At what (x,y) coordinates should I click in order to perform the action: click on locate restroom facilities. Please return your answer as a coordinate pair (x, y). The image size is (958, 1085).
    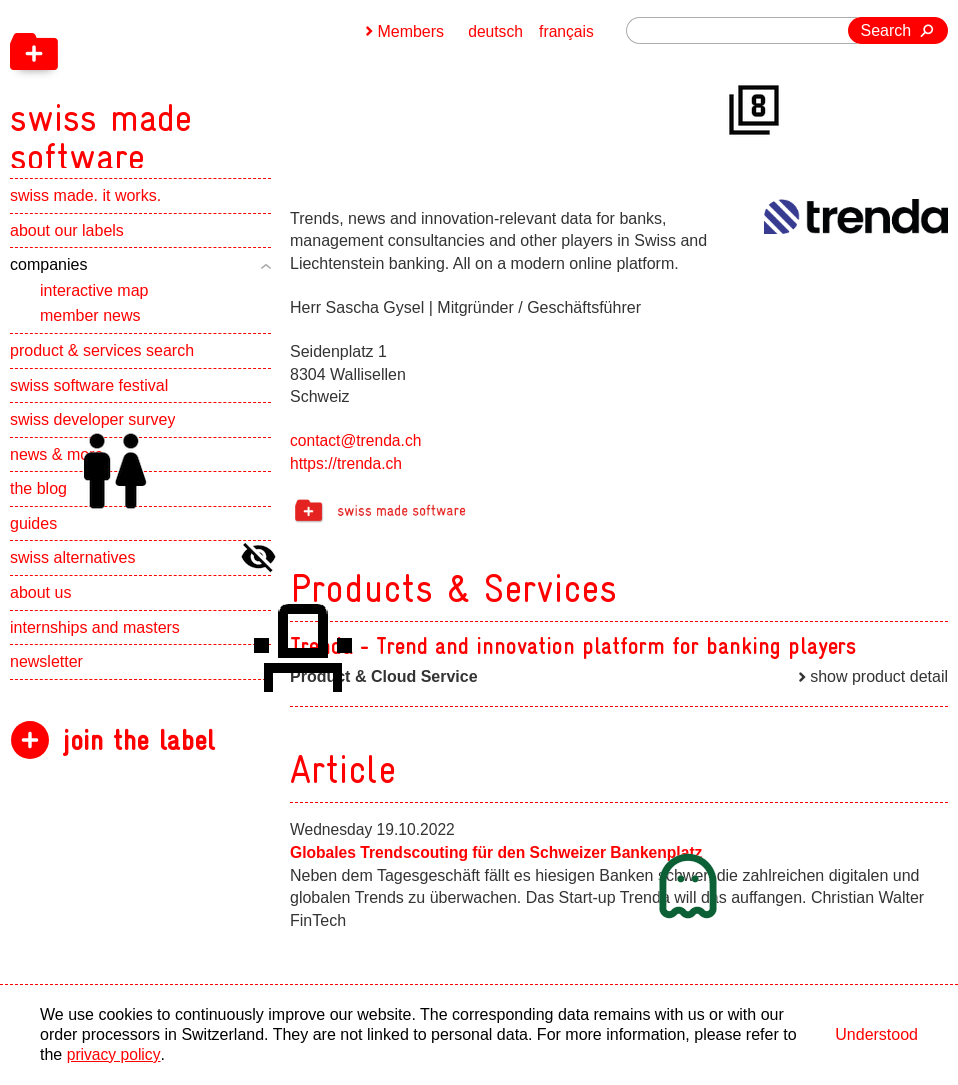
    Looking at the image, I should click on (114, 471).